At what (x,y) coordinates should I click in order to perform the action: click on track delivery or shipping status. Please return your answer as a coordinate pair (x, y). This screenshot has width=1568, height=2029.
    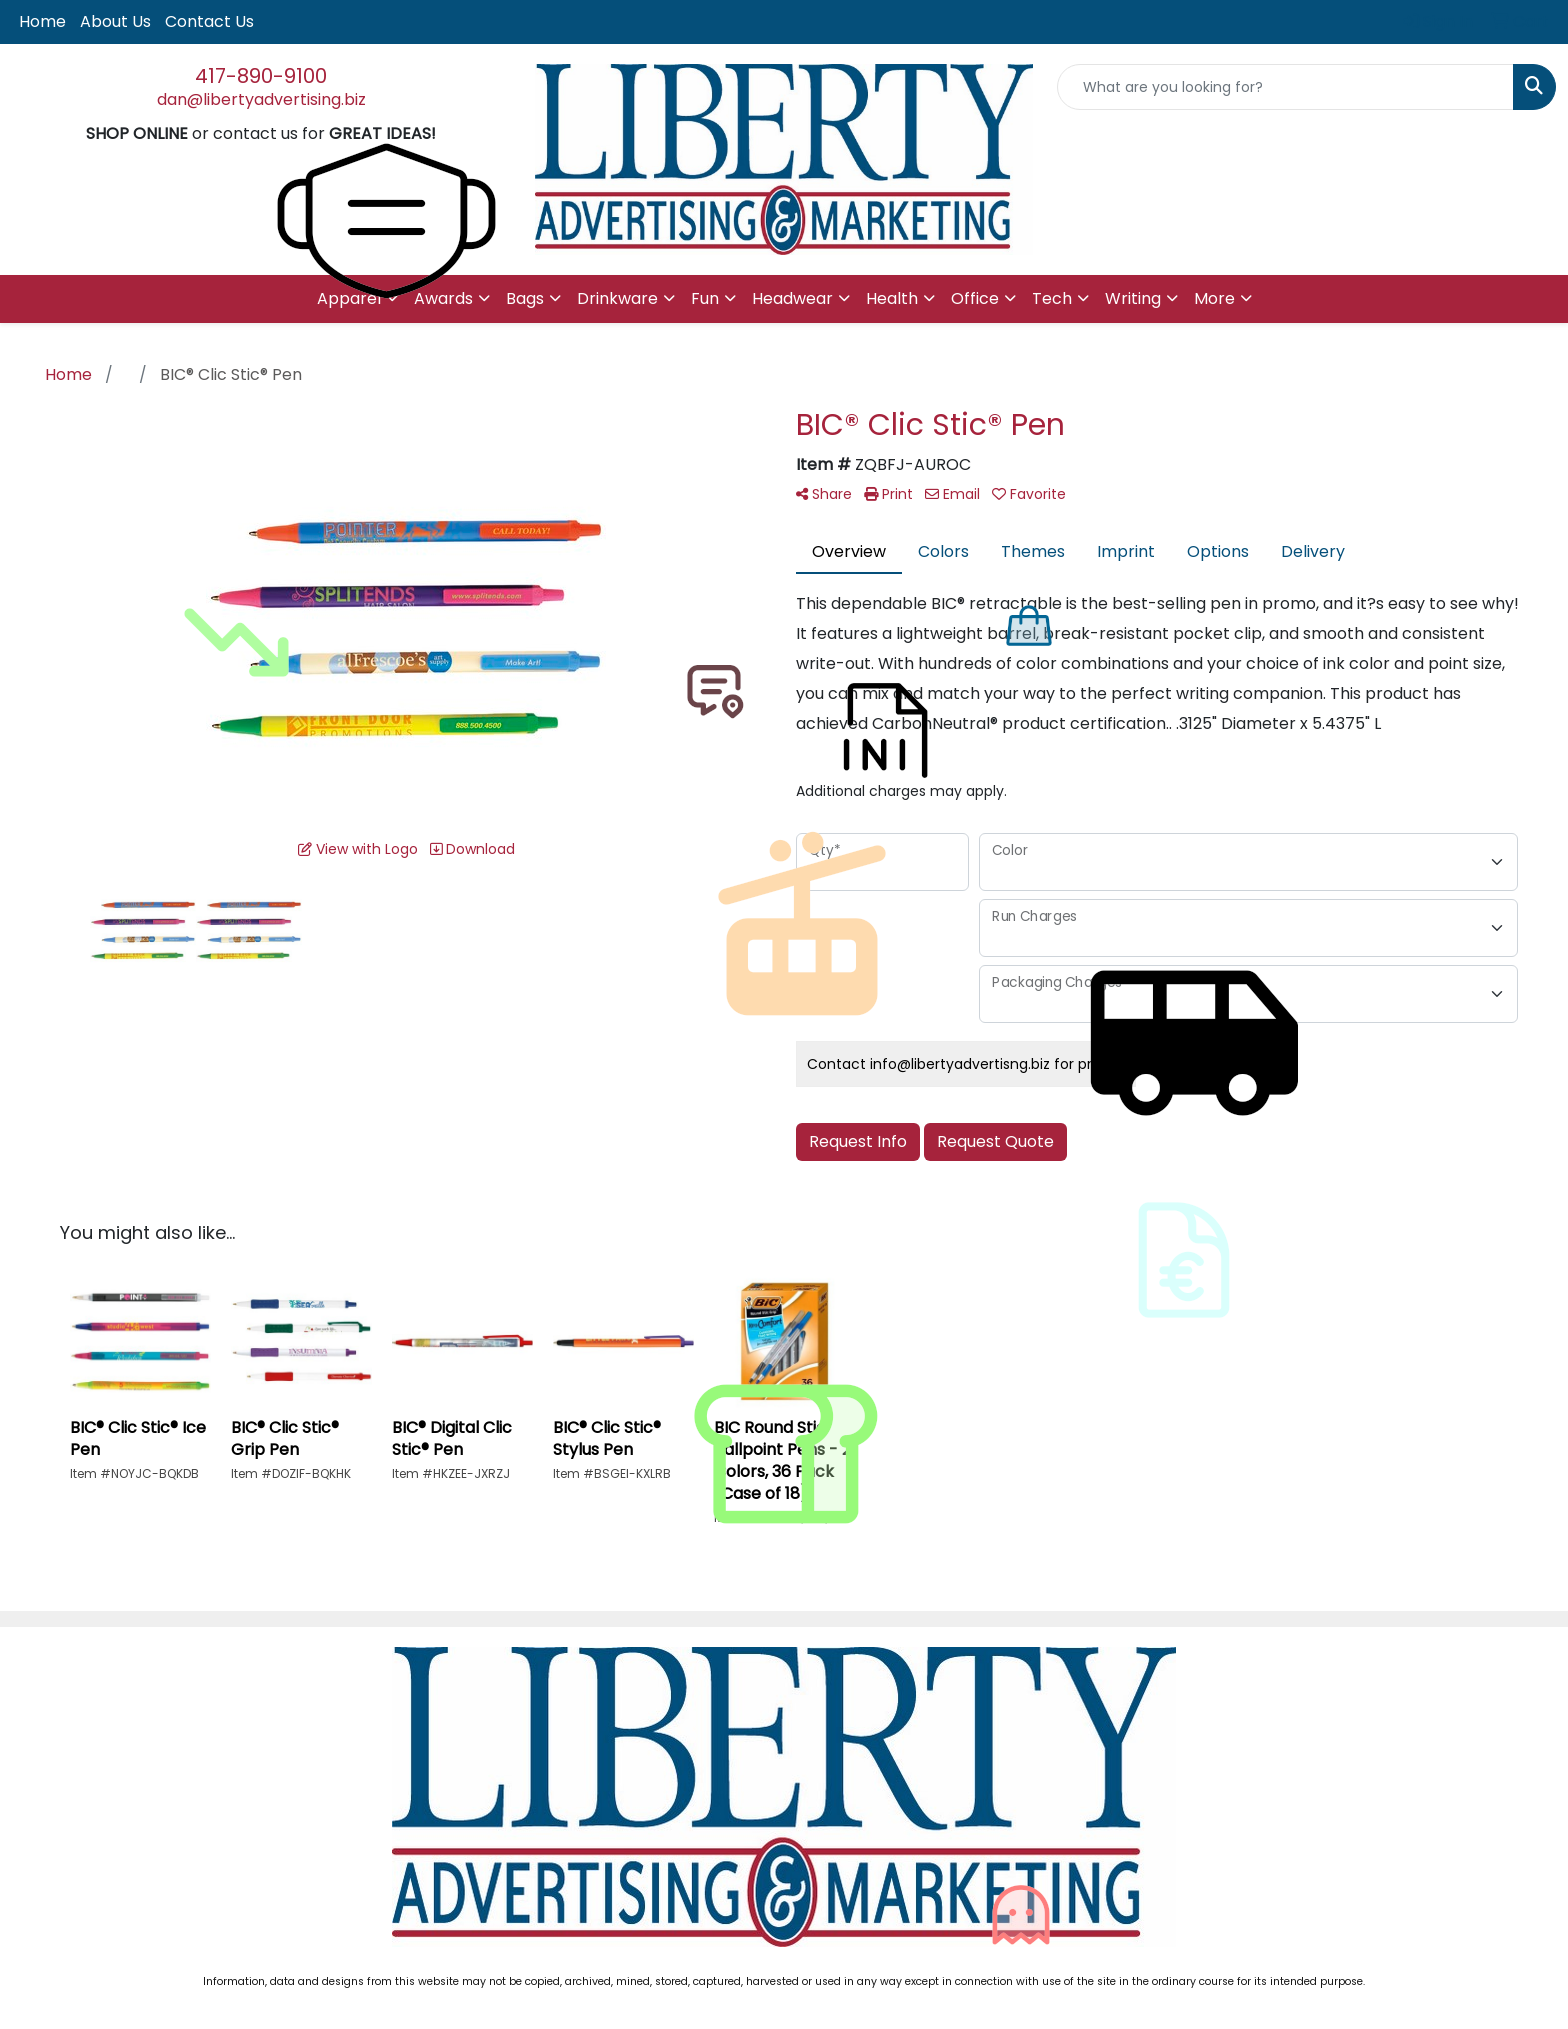
    Looking at the image, I should click on (1187, 1039).